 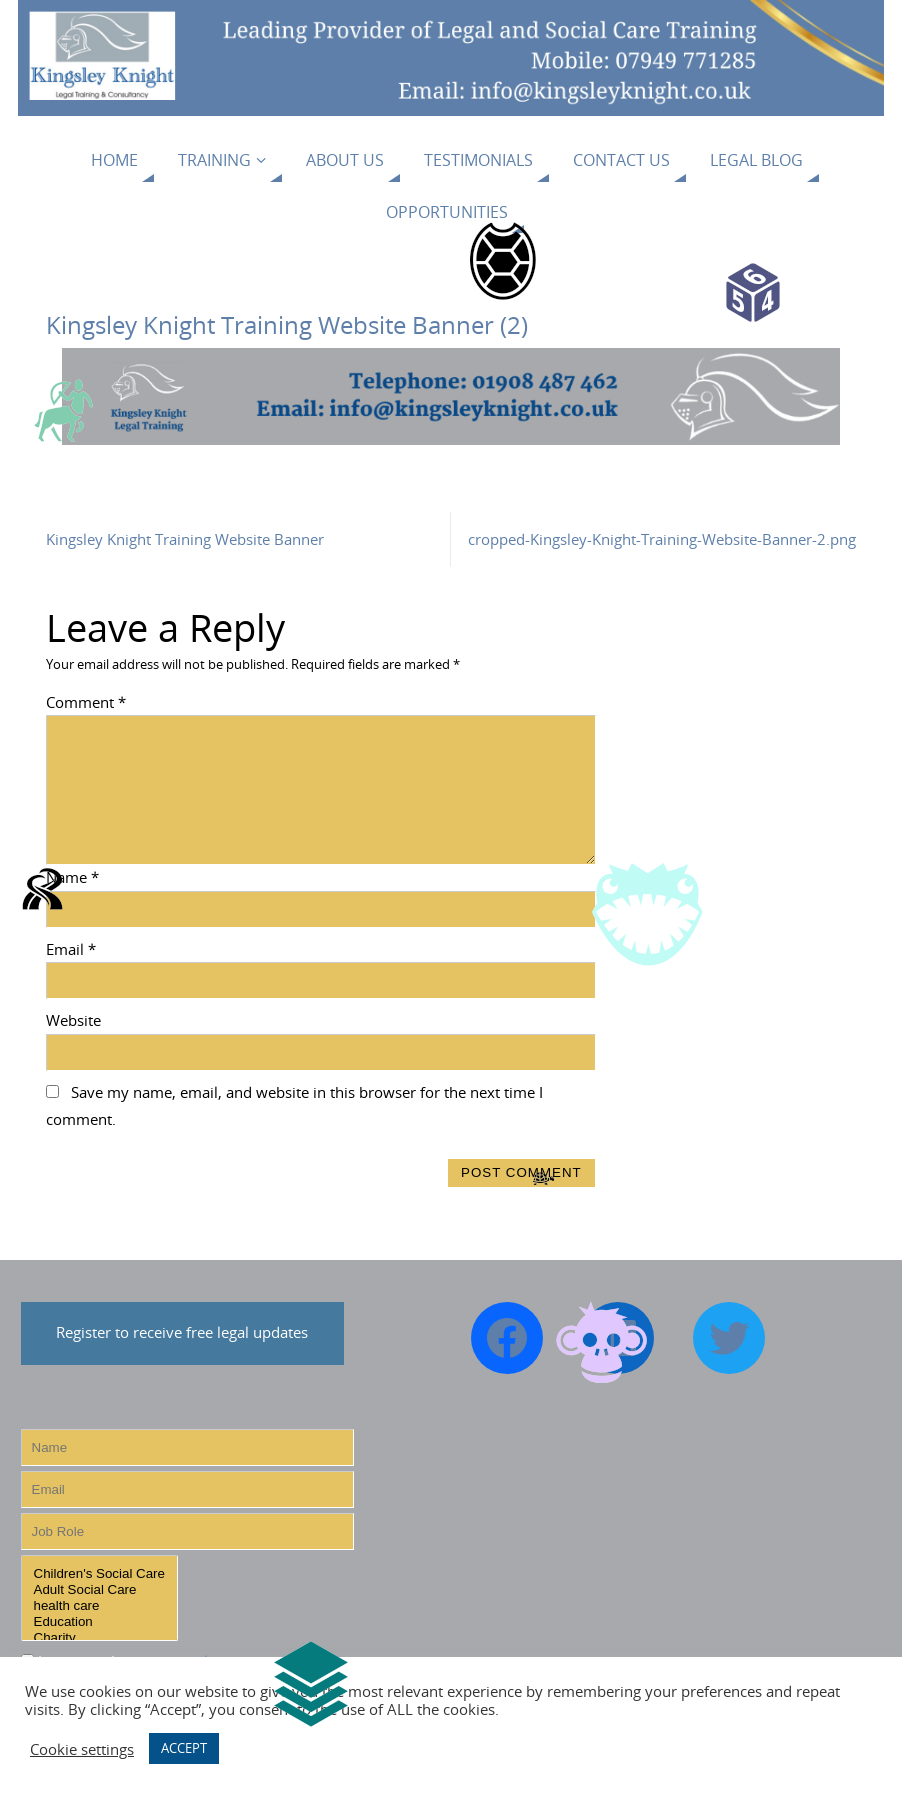 I want to click on indicates a monster or creature encounter, so click(x=42, y=888).